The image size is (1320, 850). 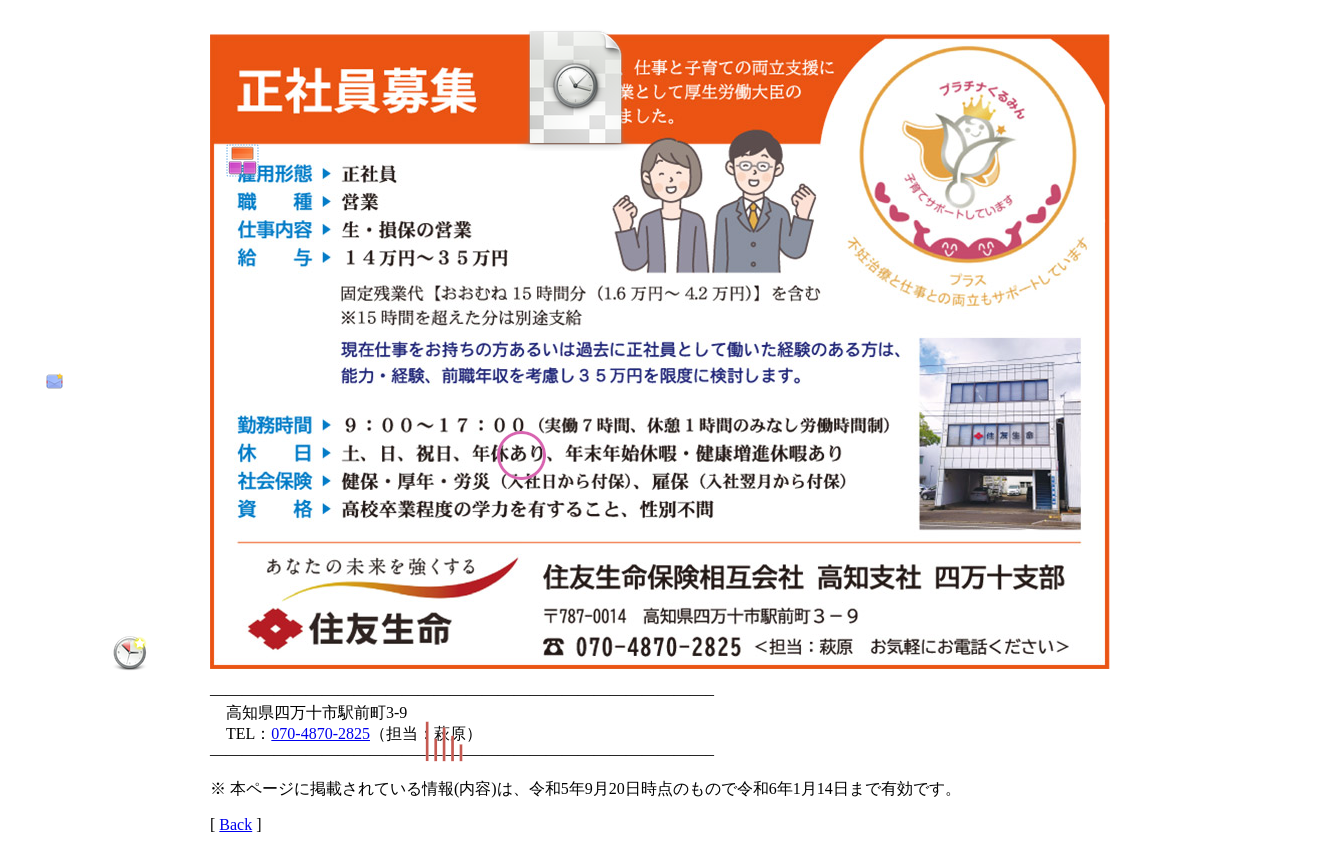 I want to click on indicates fullwidth input mode is active, so click(x=521, y=455).